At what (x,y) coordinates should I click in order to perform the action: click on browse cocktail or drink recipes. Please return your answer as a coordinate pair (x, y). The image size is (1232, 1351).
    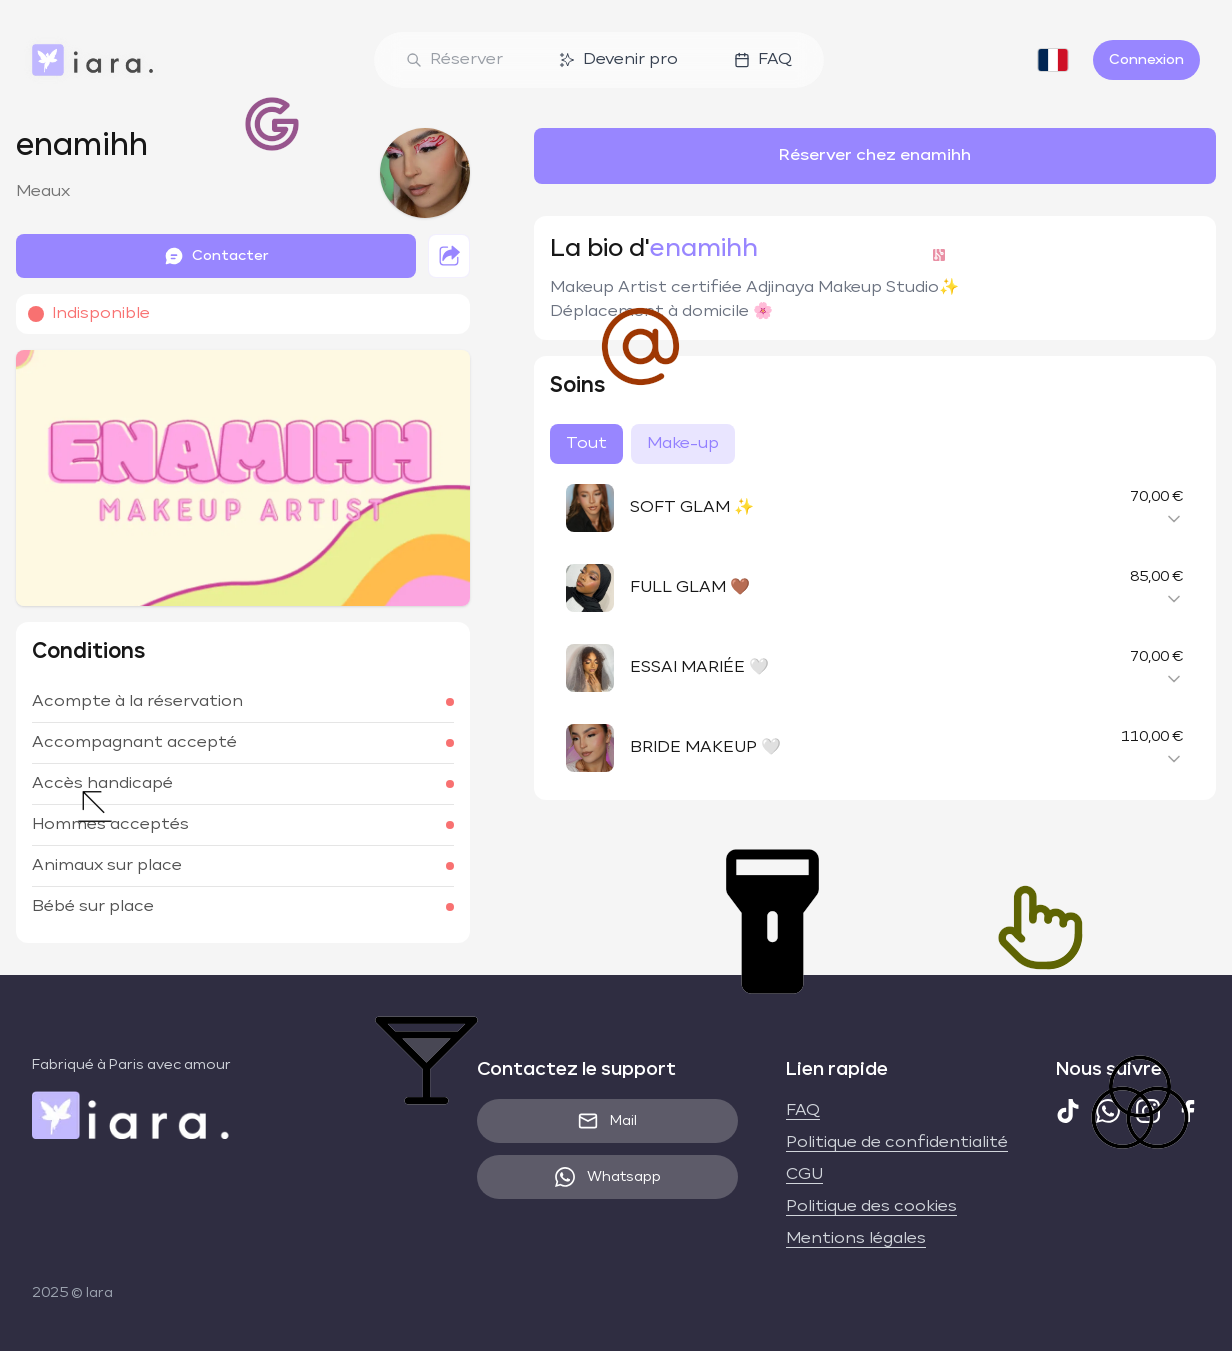
    Looking at the image, I should click on (426, 1060).